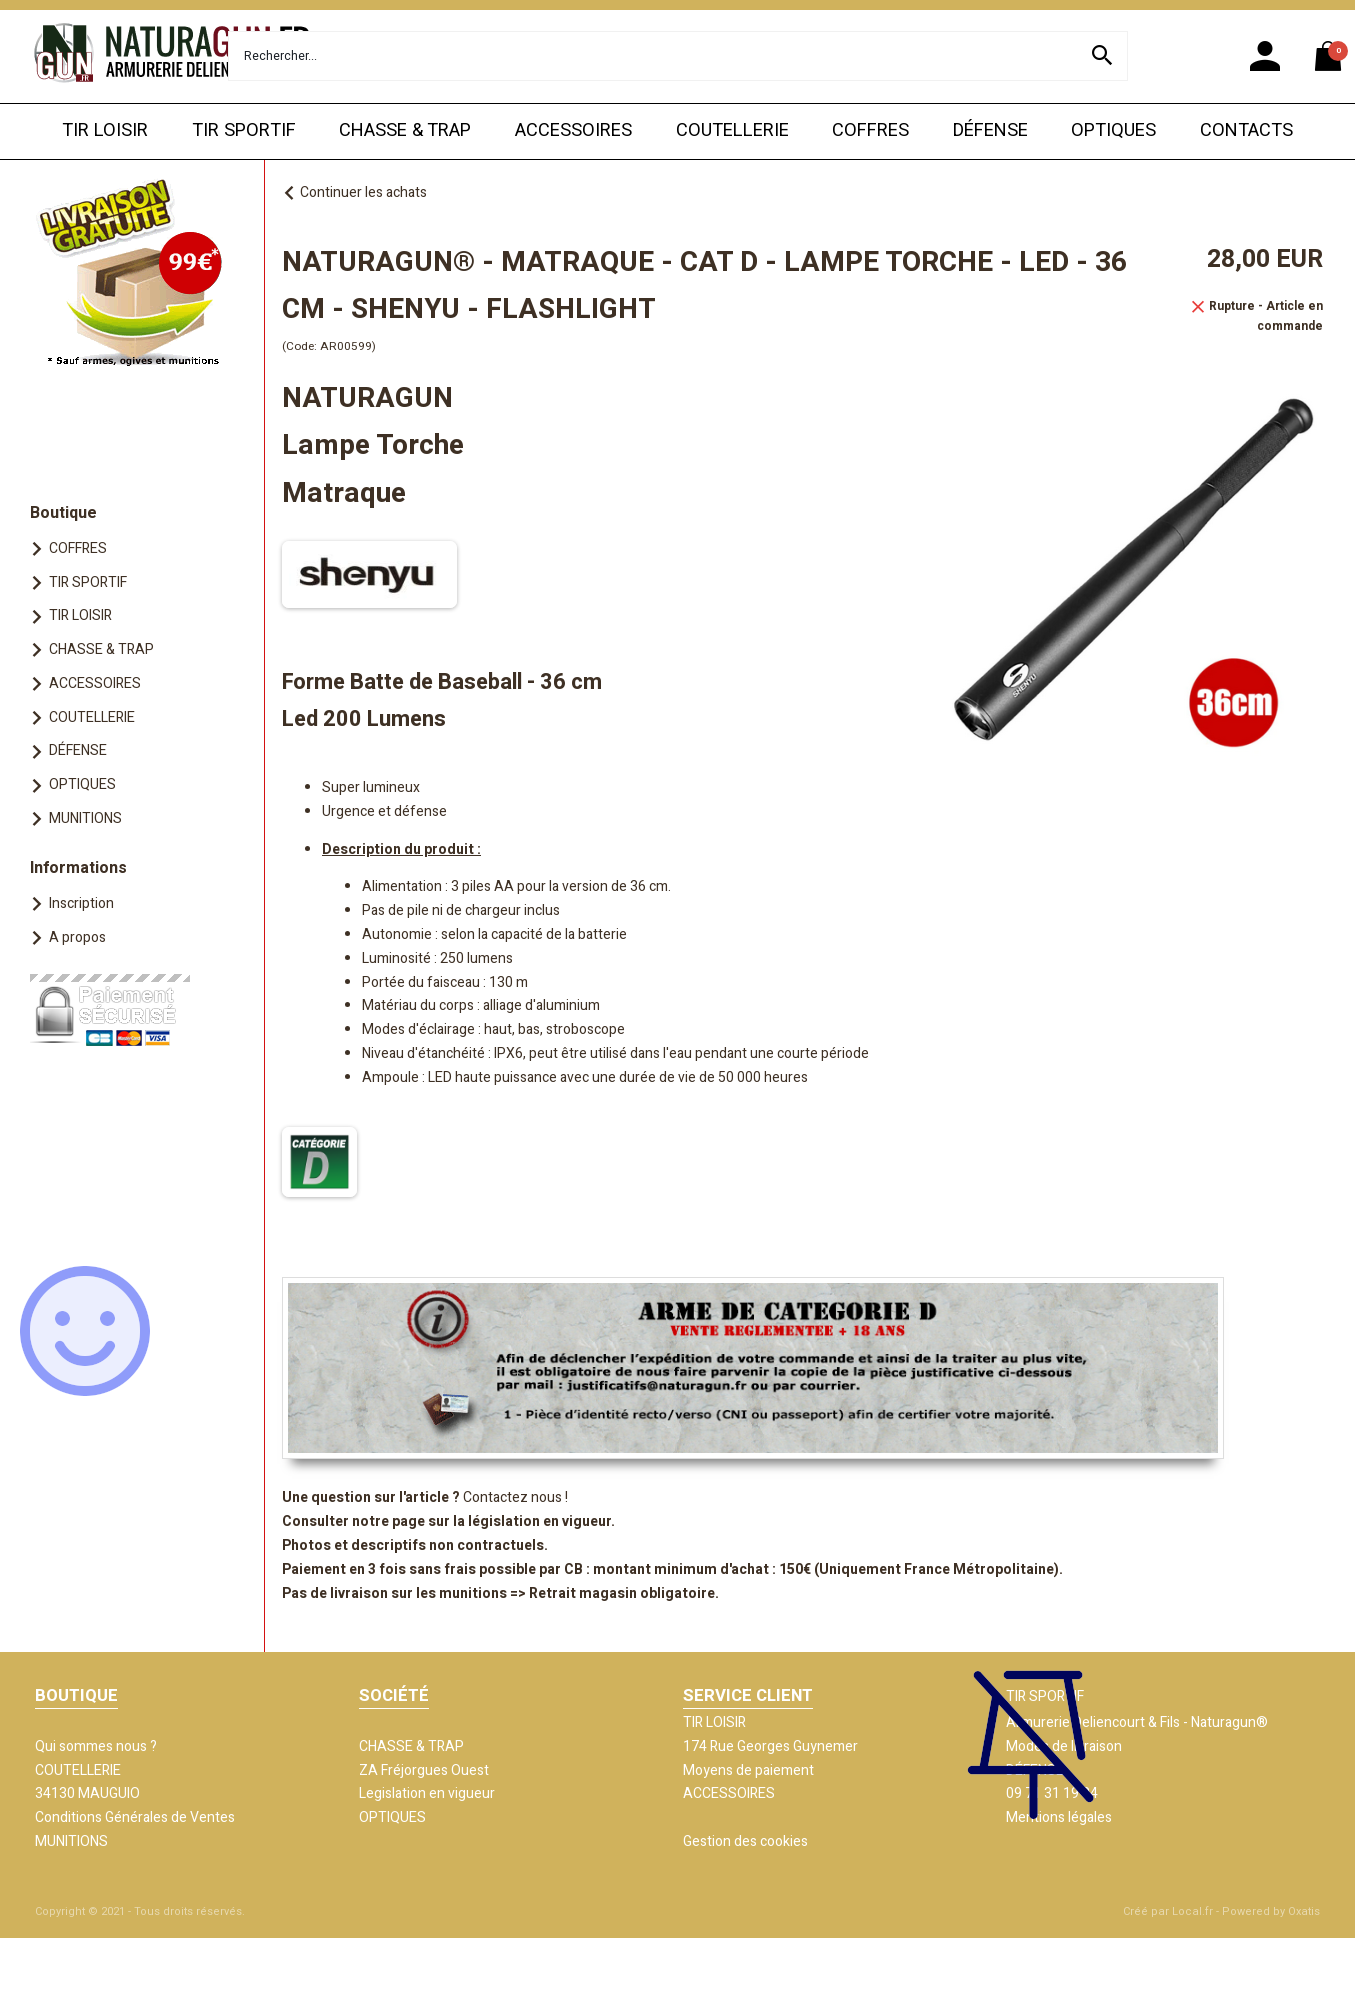 The width and height of the screenshot is (1355, 1993). What do you see at coordinates (85, 1331) in the screenshot?
I see `add an emoji or reaction` at bounding box center [85, 1331].